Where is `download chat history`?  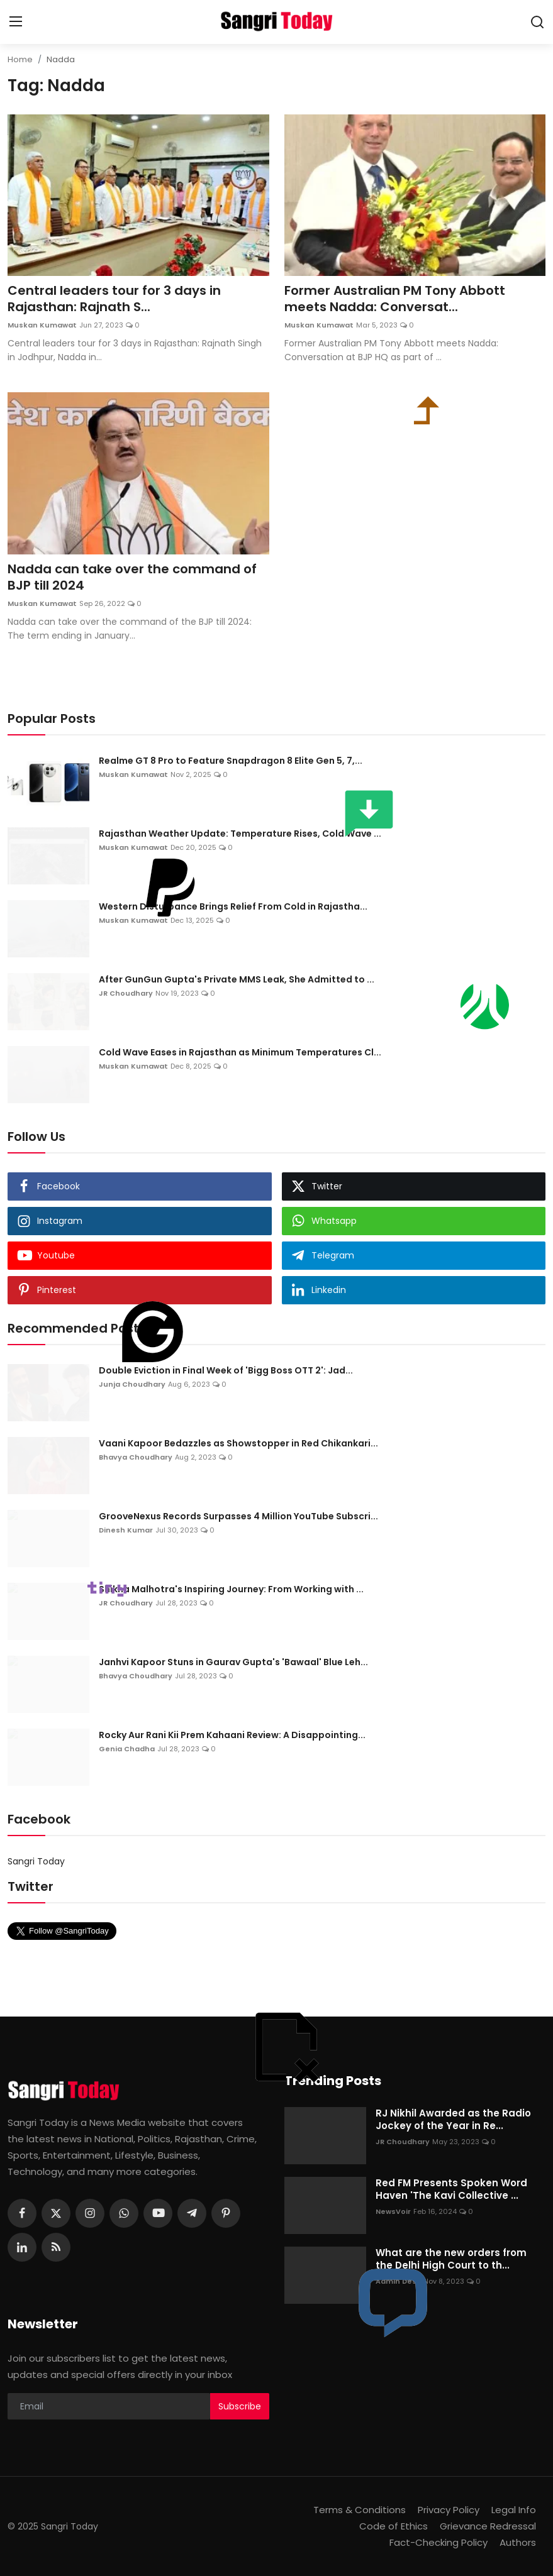 download chat history is located at coordinates (369, 812).